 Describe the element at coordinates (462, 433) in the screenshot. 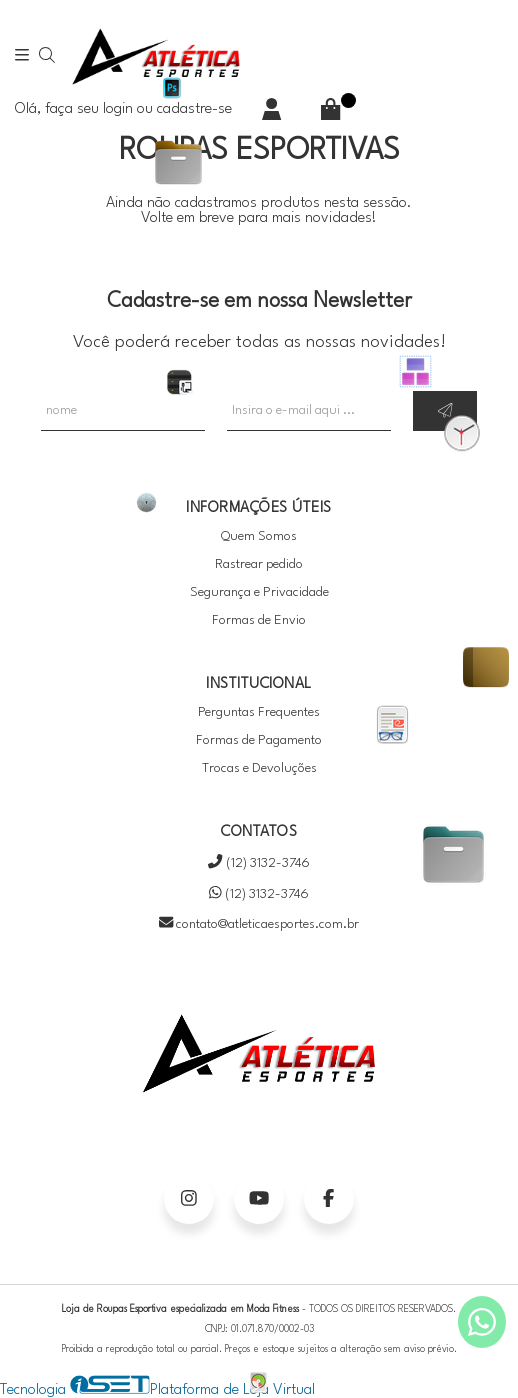

I see `open date and time settings` at that location.